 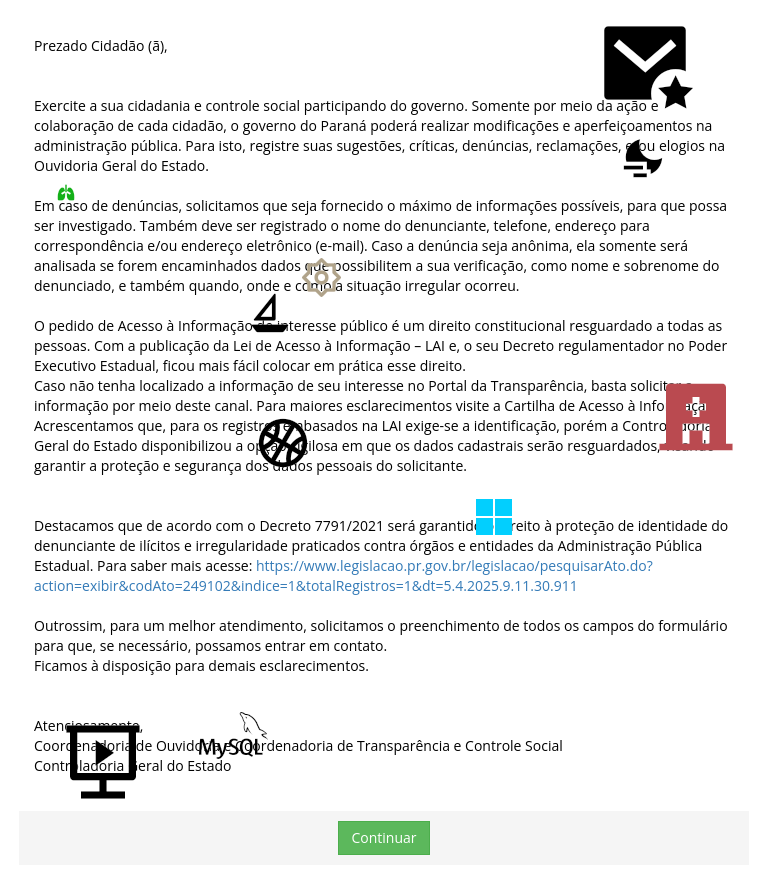 What do you see at coordinates (696, 417) in the screenshot?
I see `find nearby hospitals` at bounding box center [696, 417].